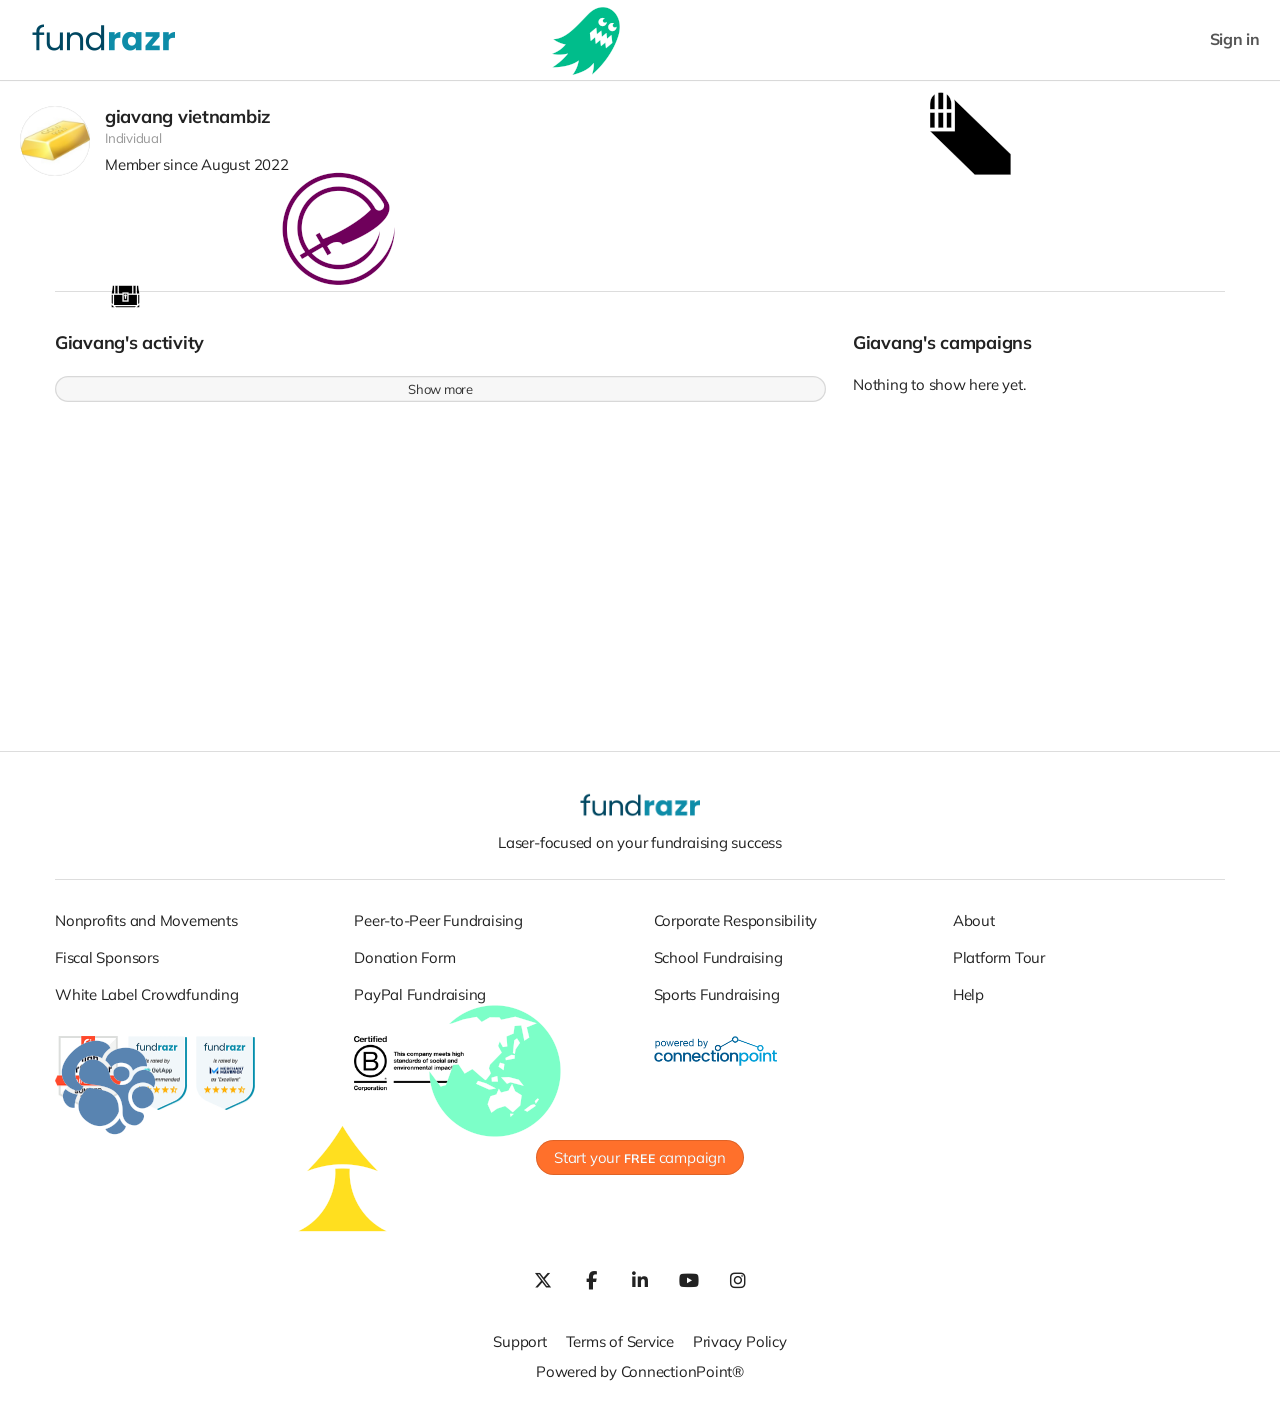 The image size is (1280, 1428). Describe the element at coordinates (125, 296) in the screenshot. I see `open your inventory or storage` at that location.